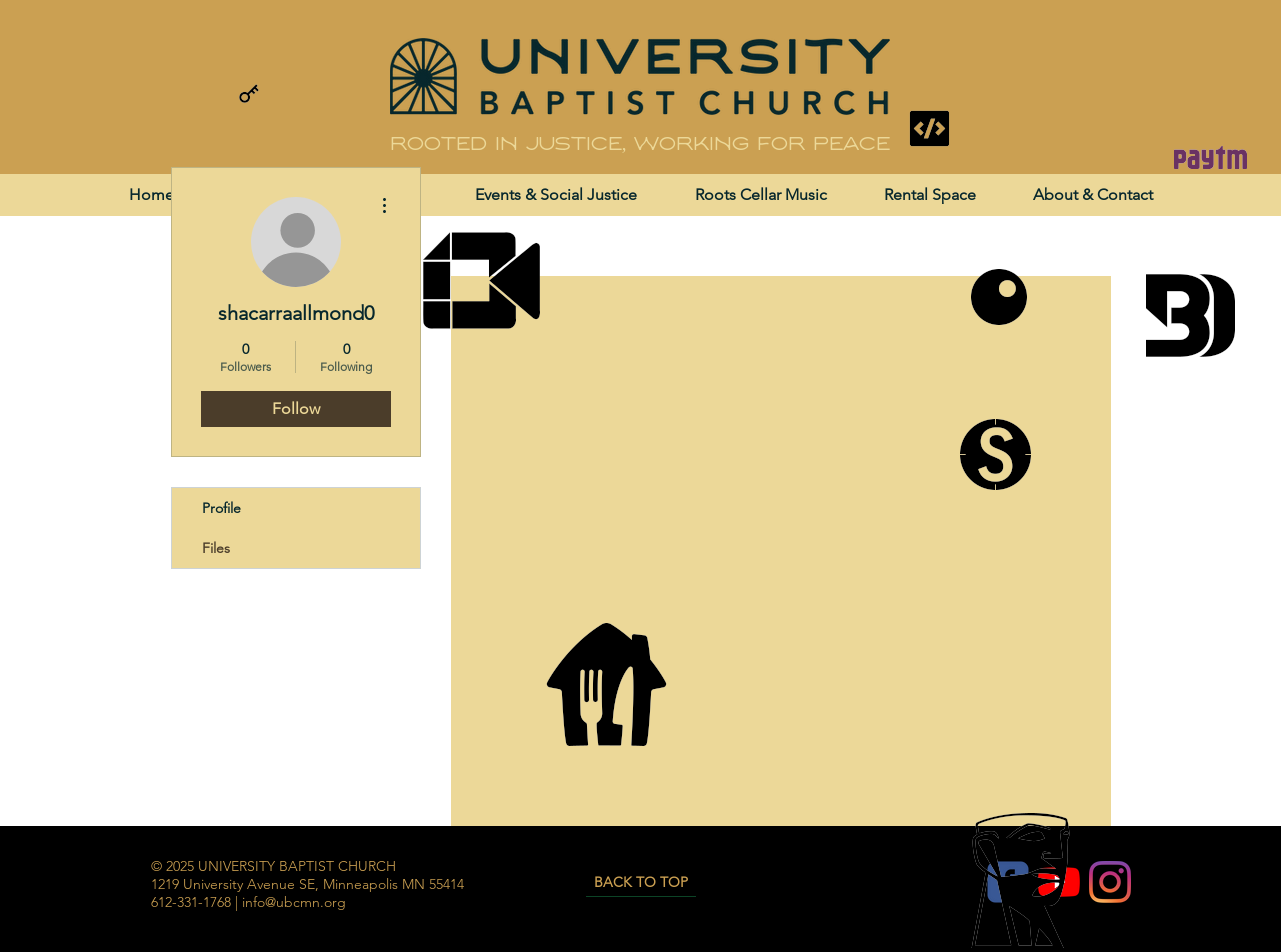 This screenshot has width=1281, height=952. What do you see at coordinates (1210, 157) in the screenshot?
I see `open Paytm payment app` at bounding box center [1210, 157].